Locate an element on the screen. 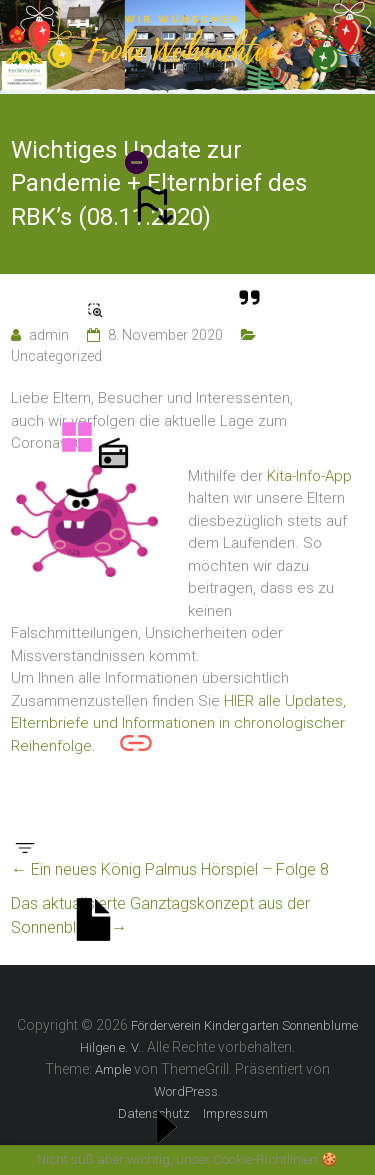 This screenshot has width=375, height=1175. lower priority or demote a flagged item is located at coordinates (152, 203).